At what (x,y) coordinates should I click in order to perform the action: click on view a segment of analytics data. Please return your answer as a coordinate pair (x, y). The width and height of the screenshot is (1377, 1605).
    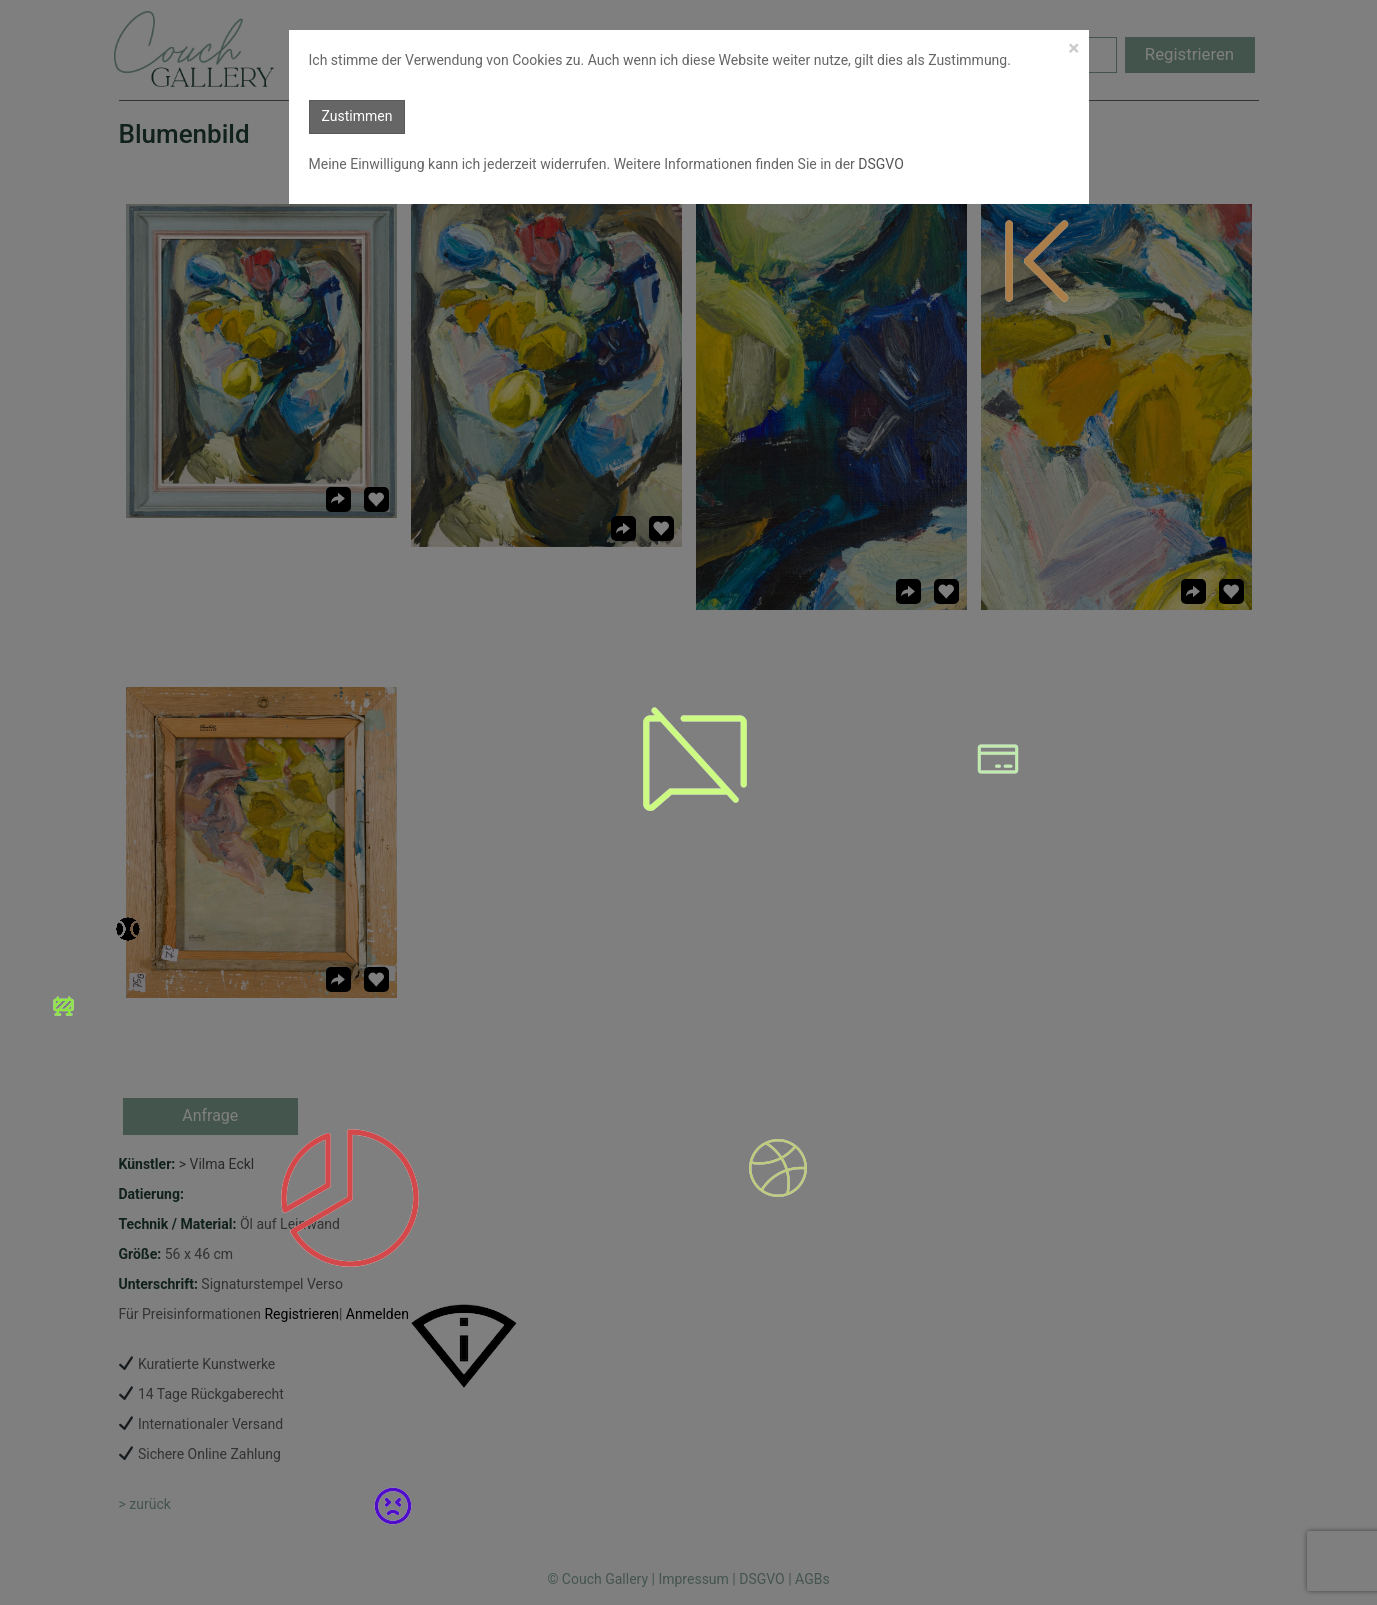
    Looking at the image, I should click on (350, 1198).